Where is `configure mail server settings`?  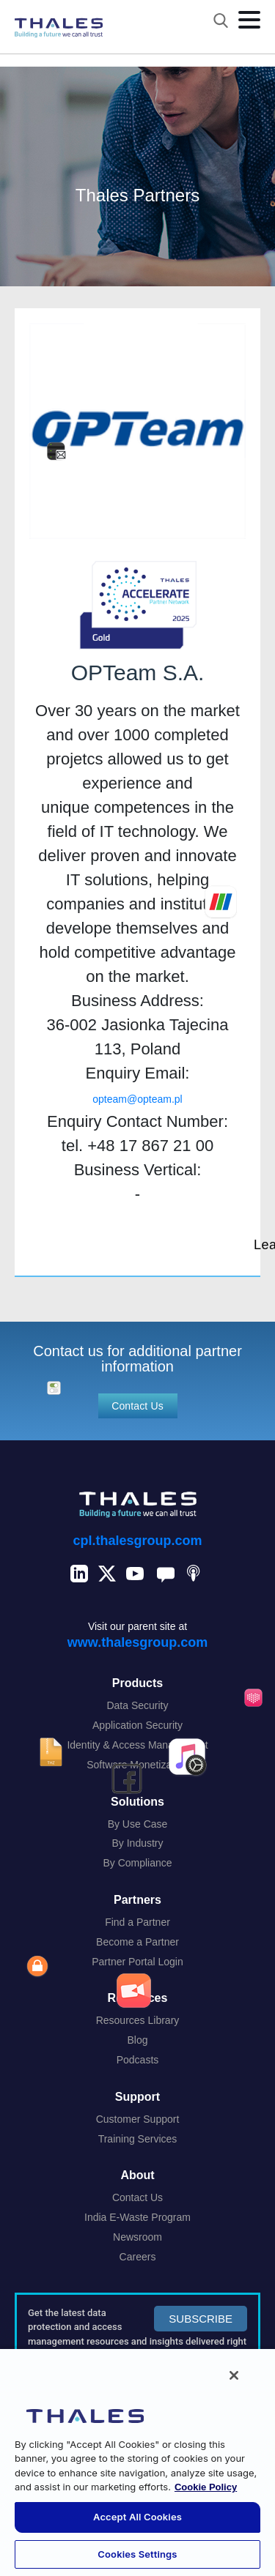 configure mail server settings is located at coordinates (56, 451).